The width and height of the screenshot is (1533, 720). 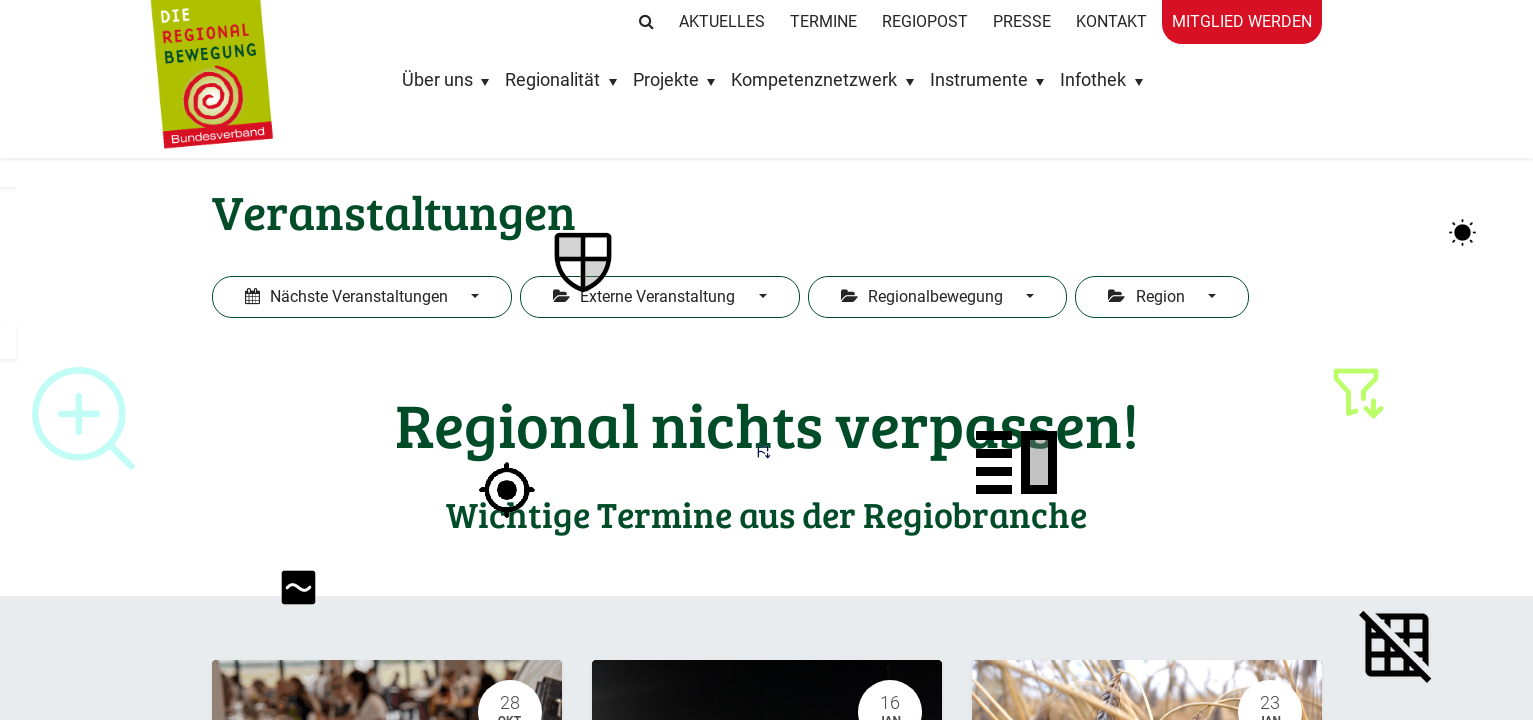 What do you see at coordinates (1356, 391) in the screenshot?
I see `sort filtered results in descending order` at bounding box center [1356, 391].